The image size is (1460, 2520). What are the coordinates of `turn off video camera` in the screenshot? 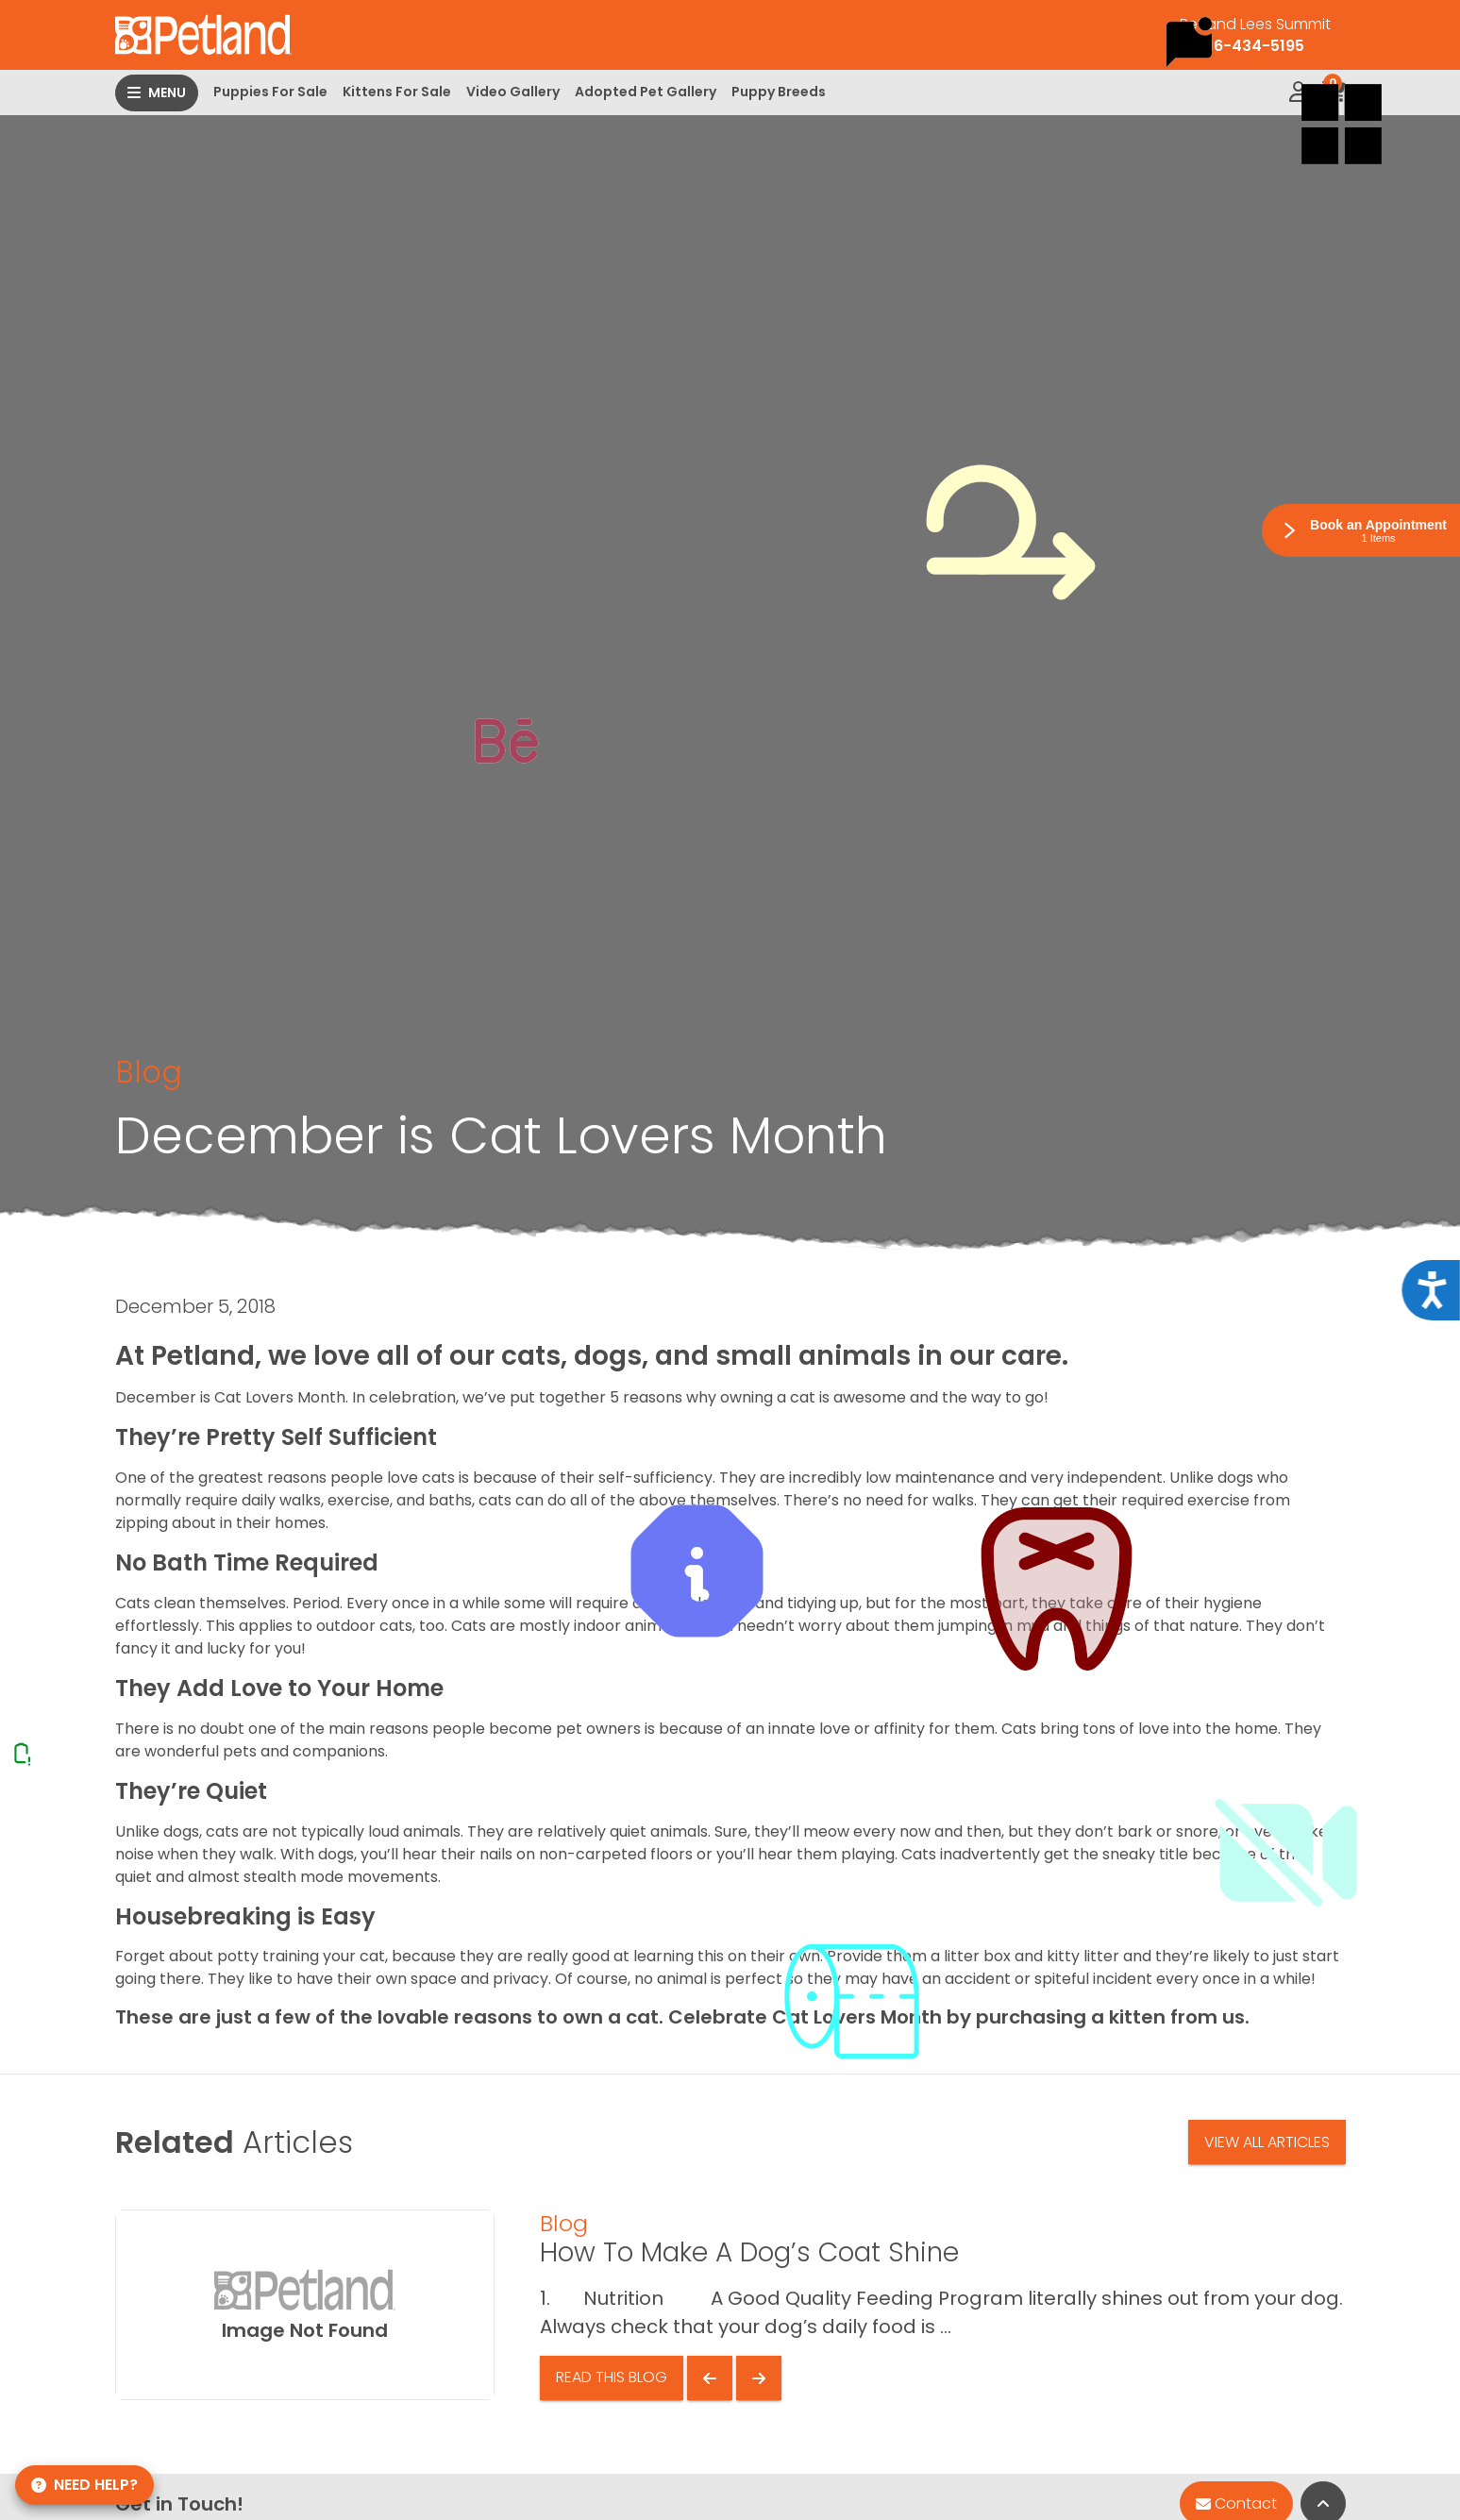 It's located at (1288, 1853).